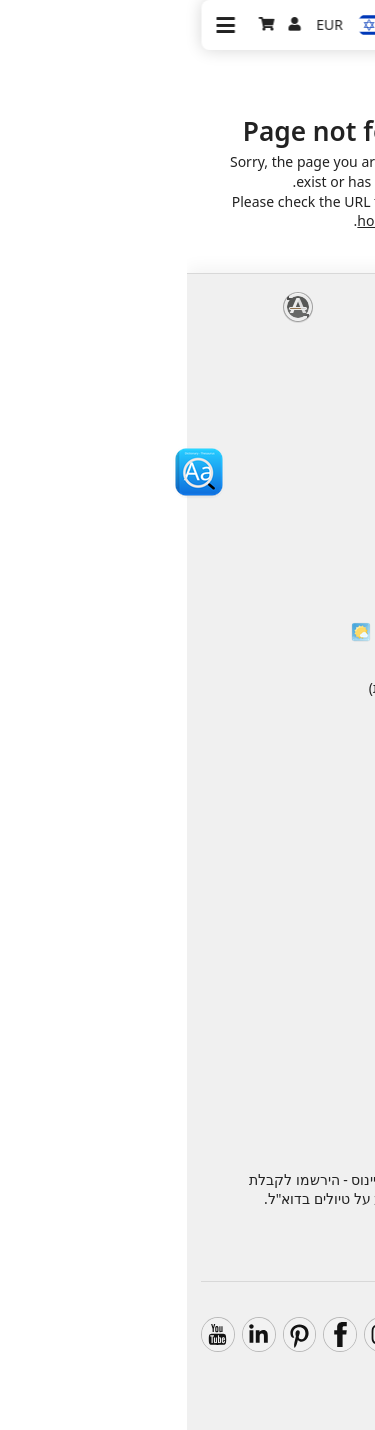 The height and width of the screenshot is (1430, 375). I want to click on open eudic dictionary app, so click(199, 472).